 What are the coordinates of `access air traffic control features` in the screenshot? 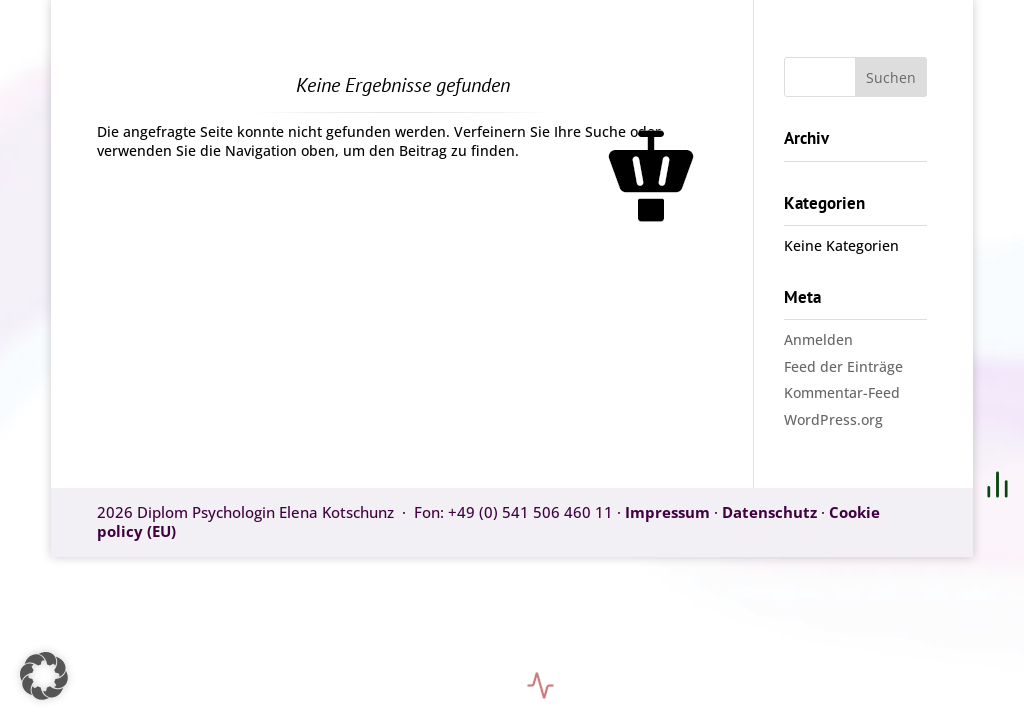 It's located at (651, 176).